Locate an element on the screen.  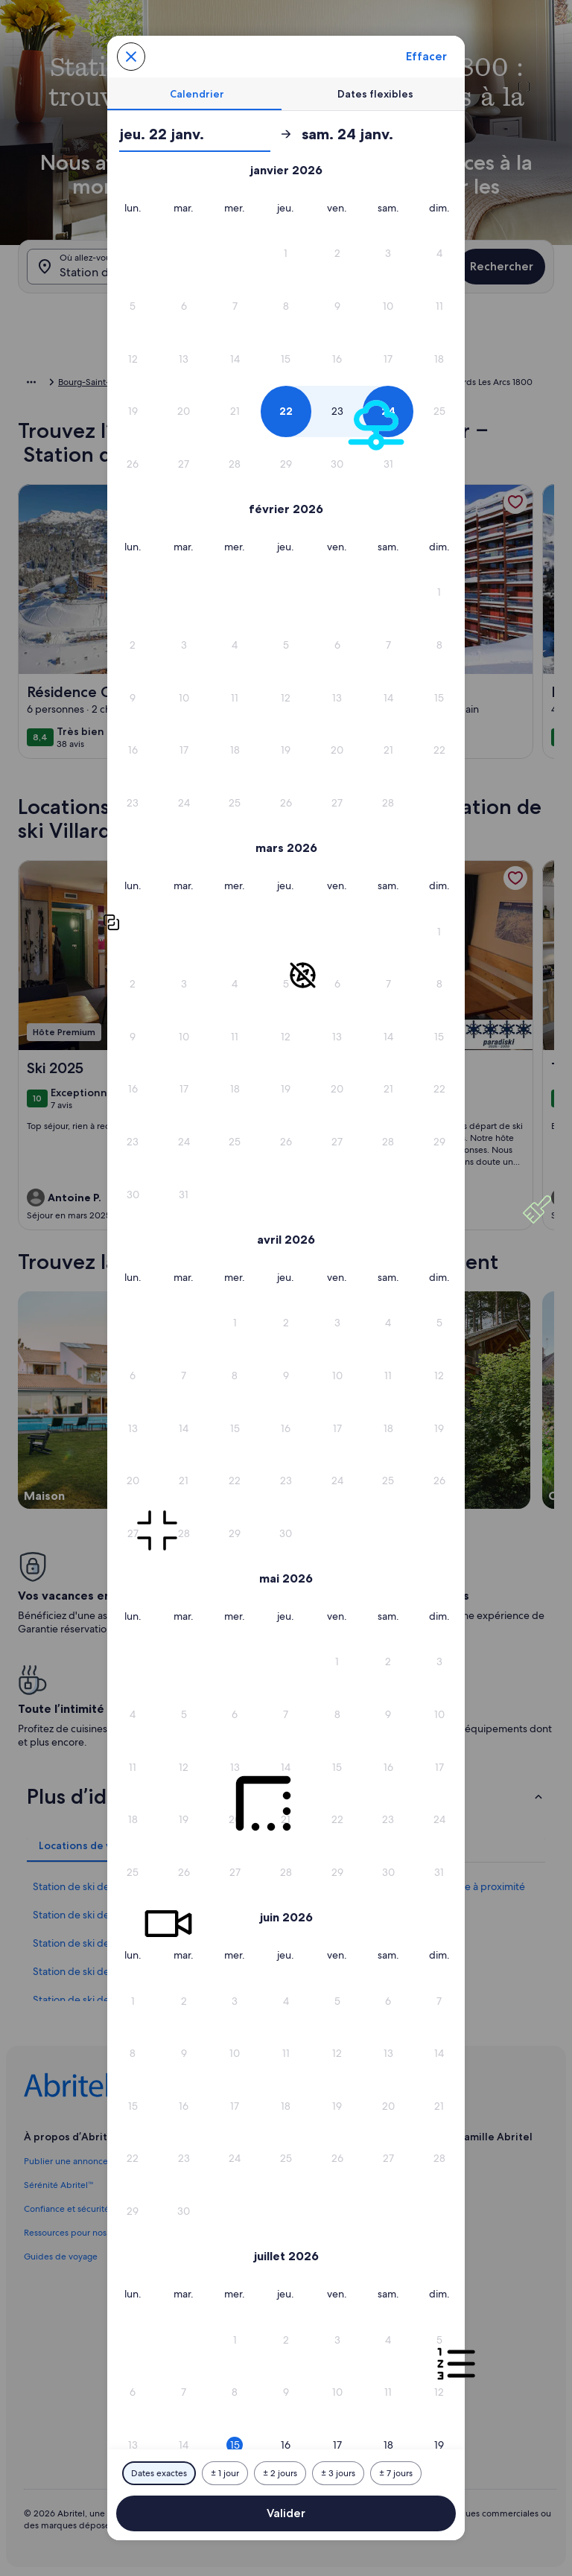
compass or navigation feature disabled is located at coordinates (302, 975).